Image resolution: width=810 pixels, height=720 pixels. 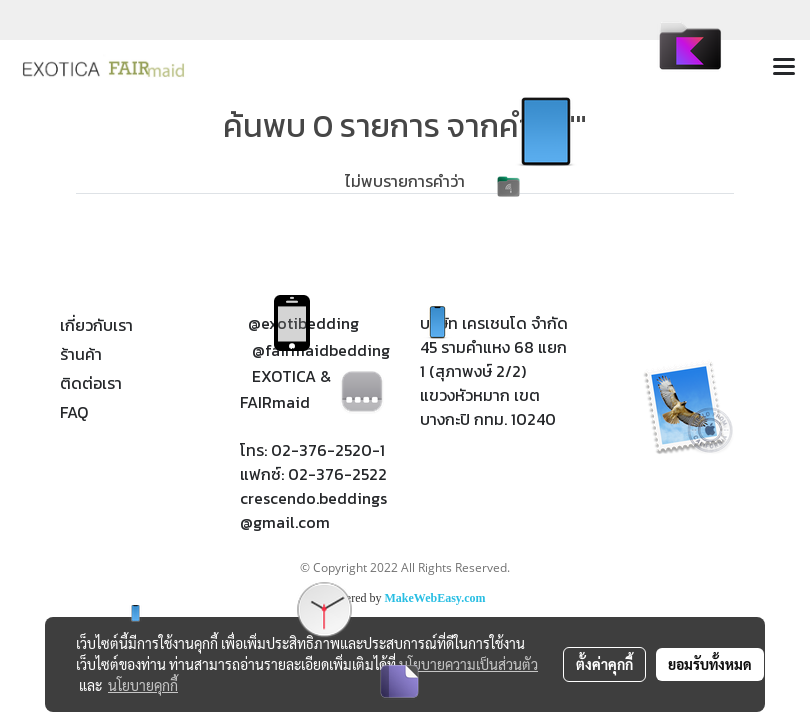 What do you see at coordinates (135, 613) in the screenshot?
I see `iPhone 12 mini device icon` at bounding box center [135, 613].